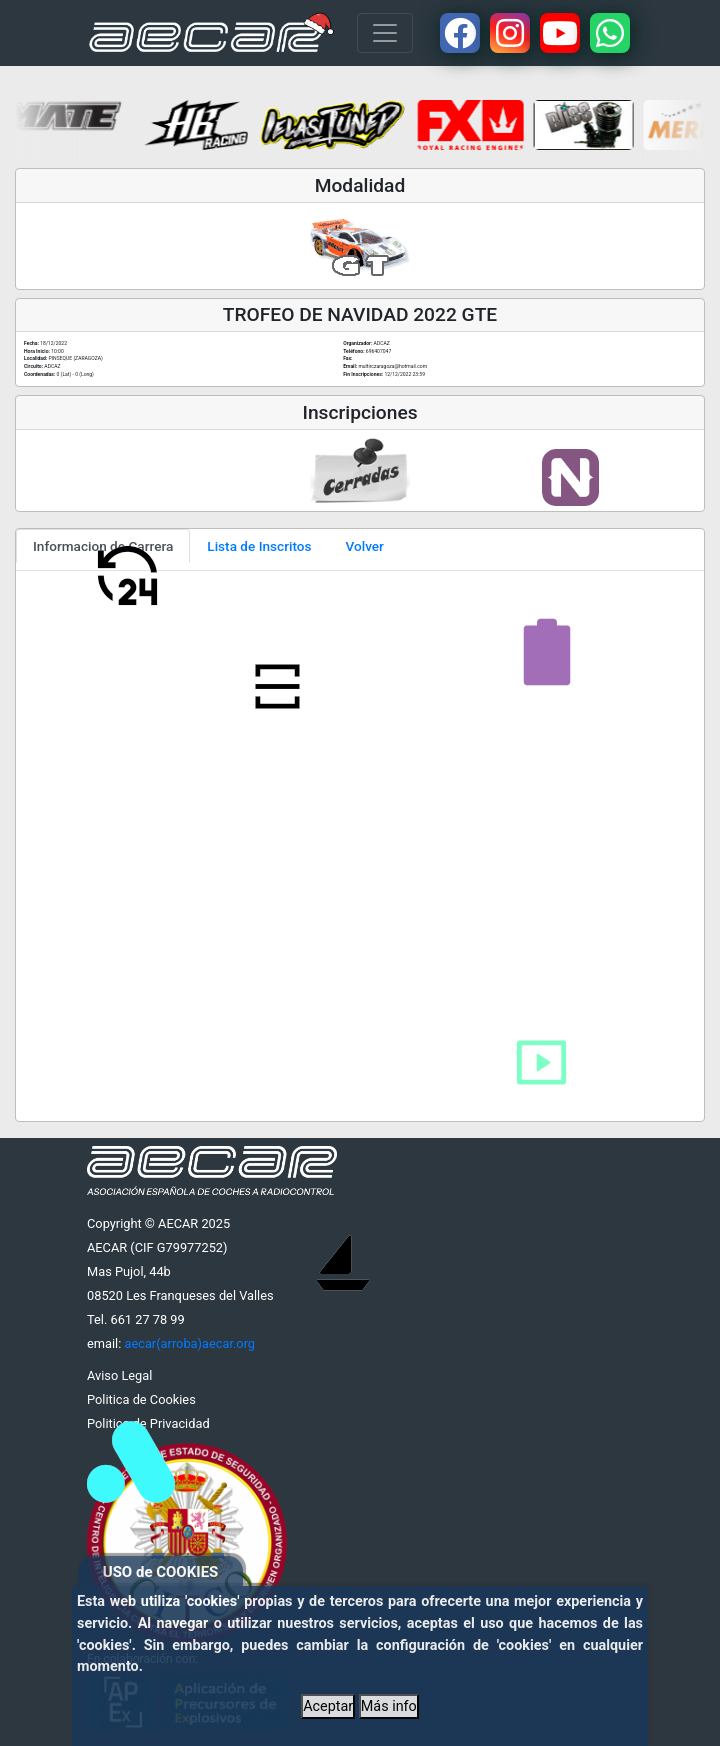 This screenshot has width=720, height=1746. What do you see at coordinates (547, 652) in the screenshot?
I see `indicates low battery level` at bounding box center [547, 652].